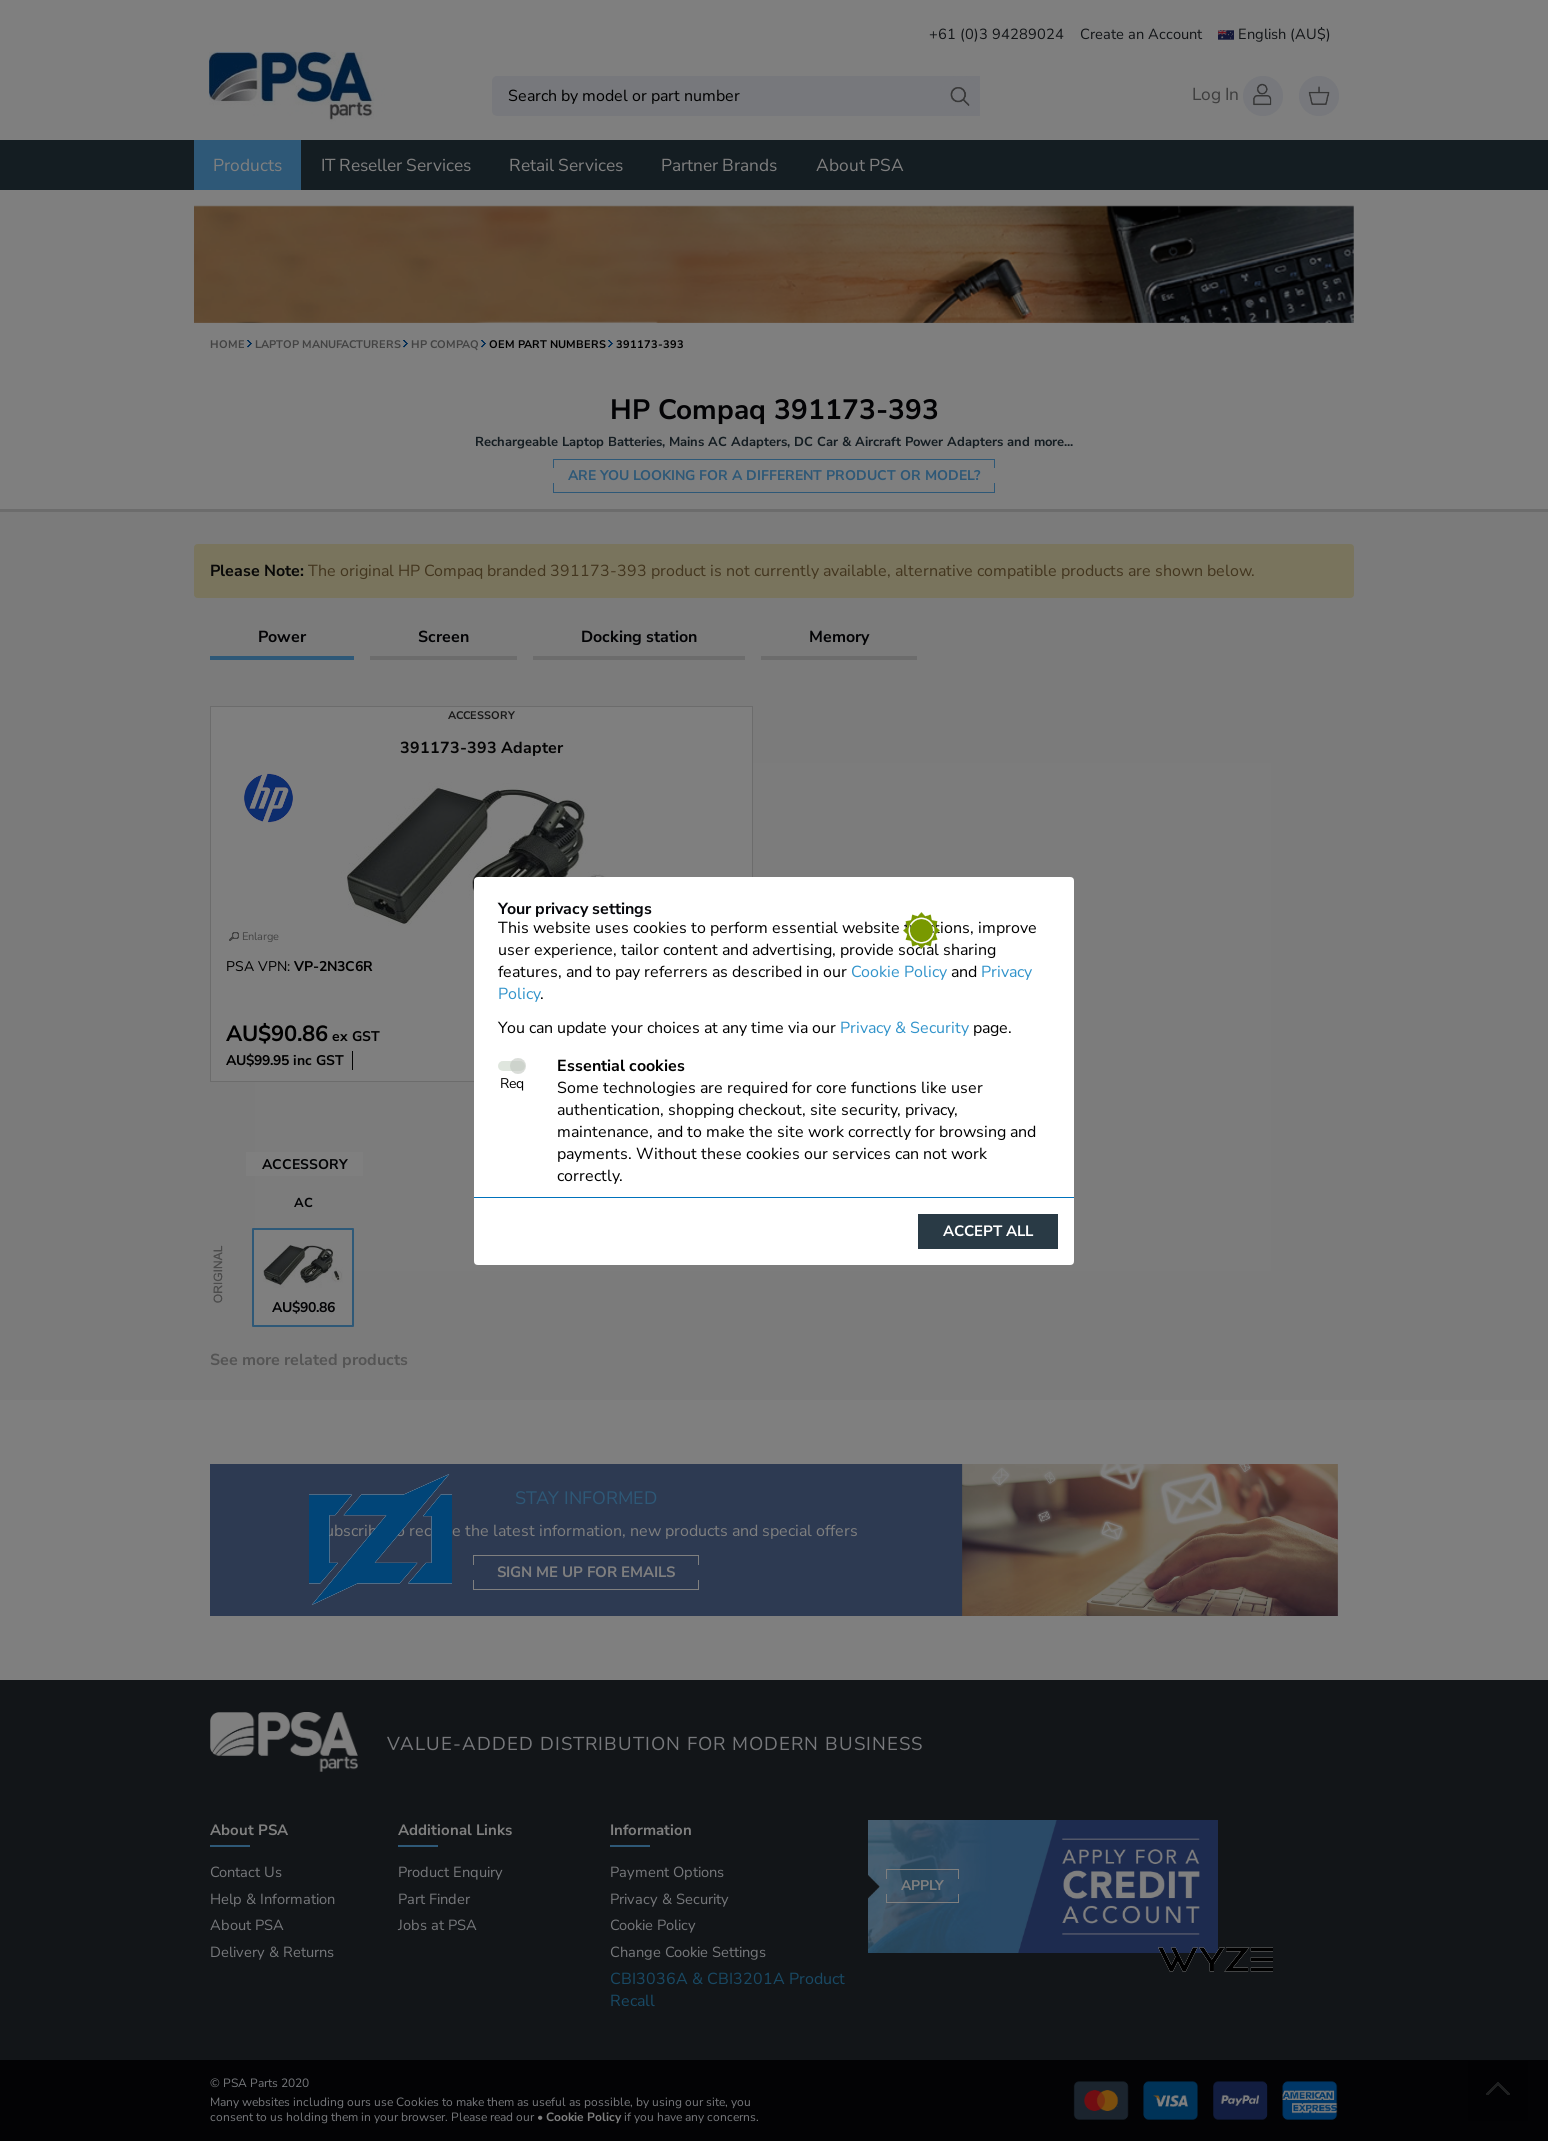  What do you see at coordinates (1215, 1959) in the screenshot?
I see `open the Wyze smart home app` at bounding box center [1215, 1959].